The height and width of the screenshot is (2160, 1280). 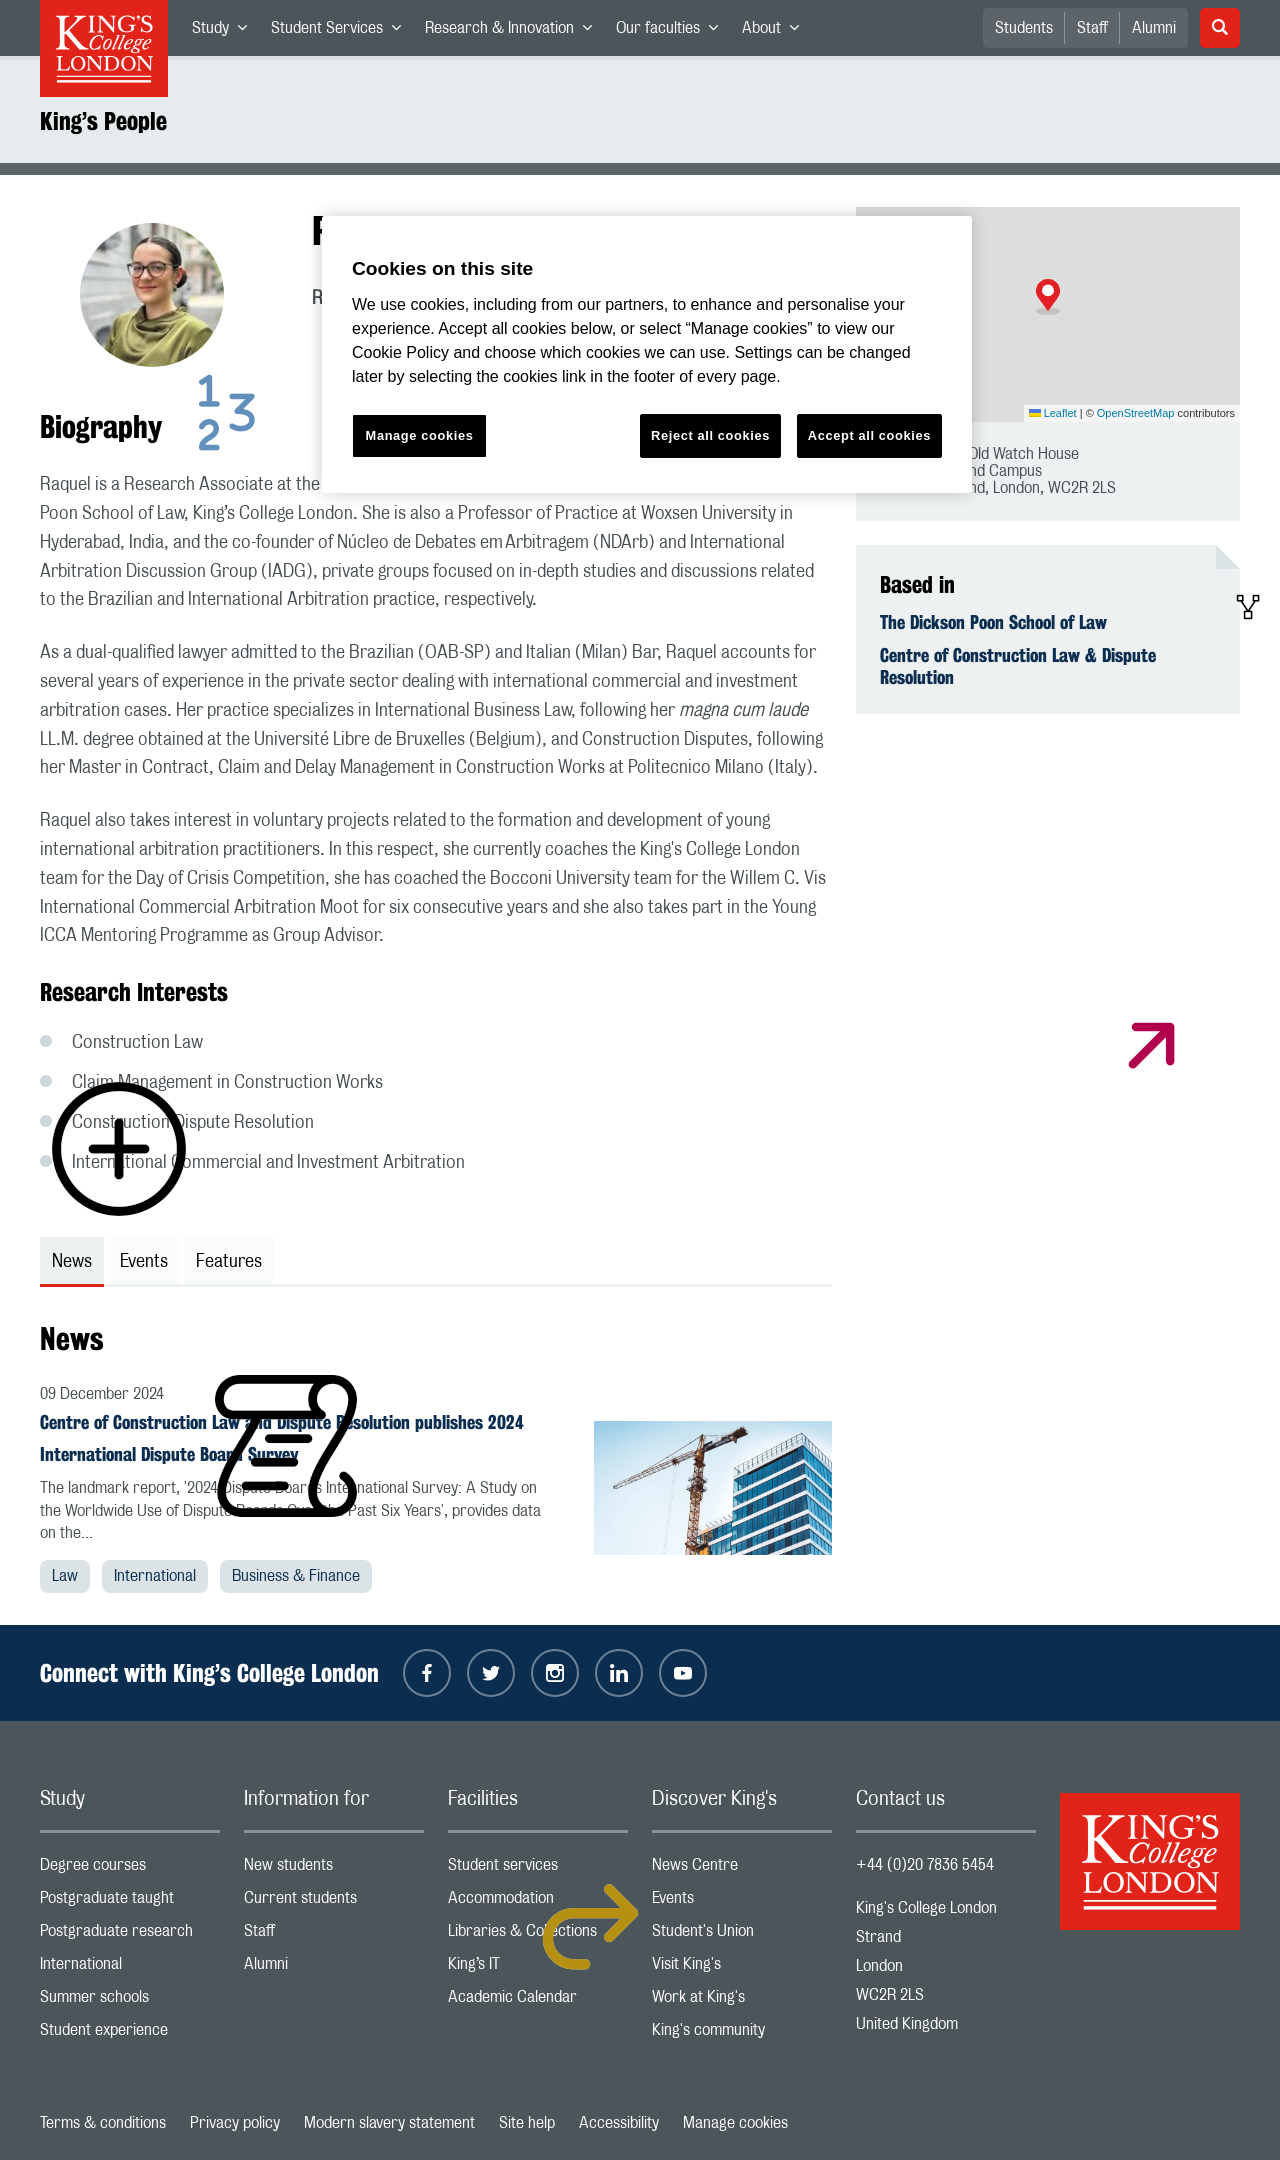 I want to click on format text as numbered list, so click(x=225, y=412).